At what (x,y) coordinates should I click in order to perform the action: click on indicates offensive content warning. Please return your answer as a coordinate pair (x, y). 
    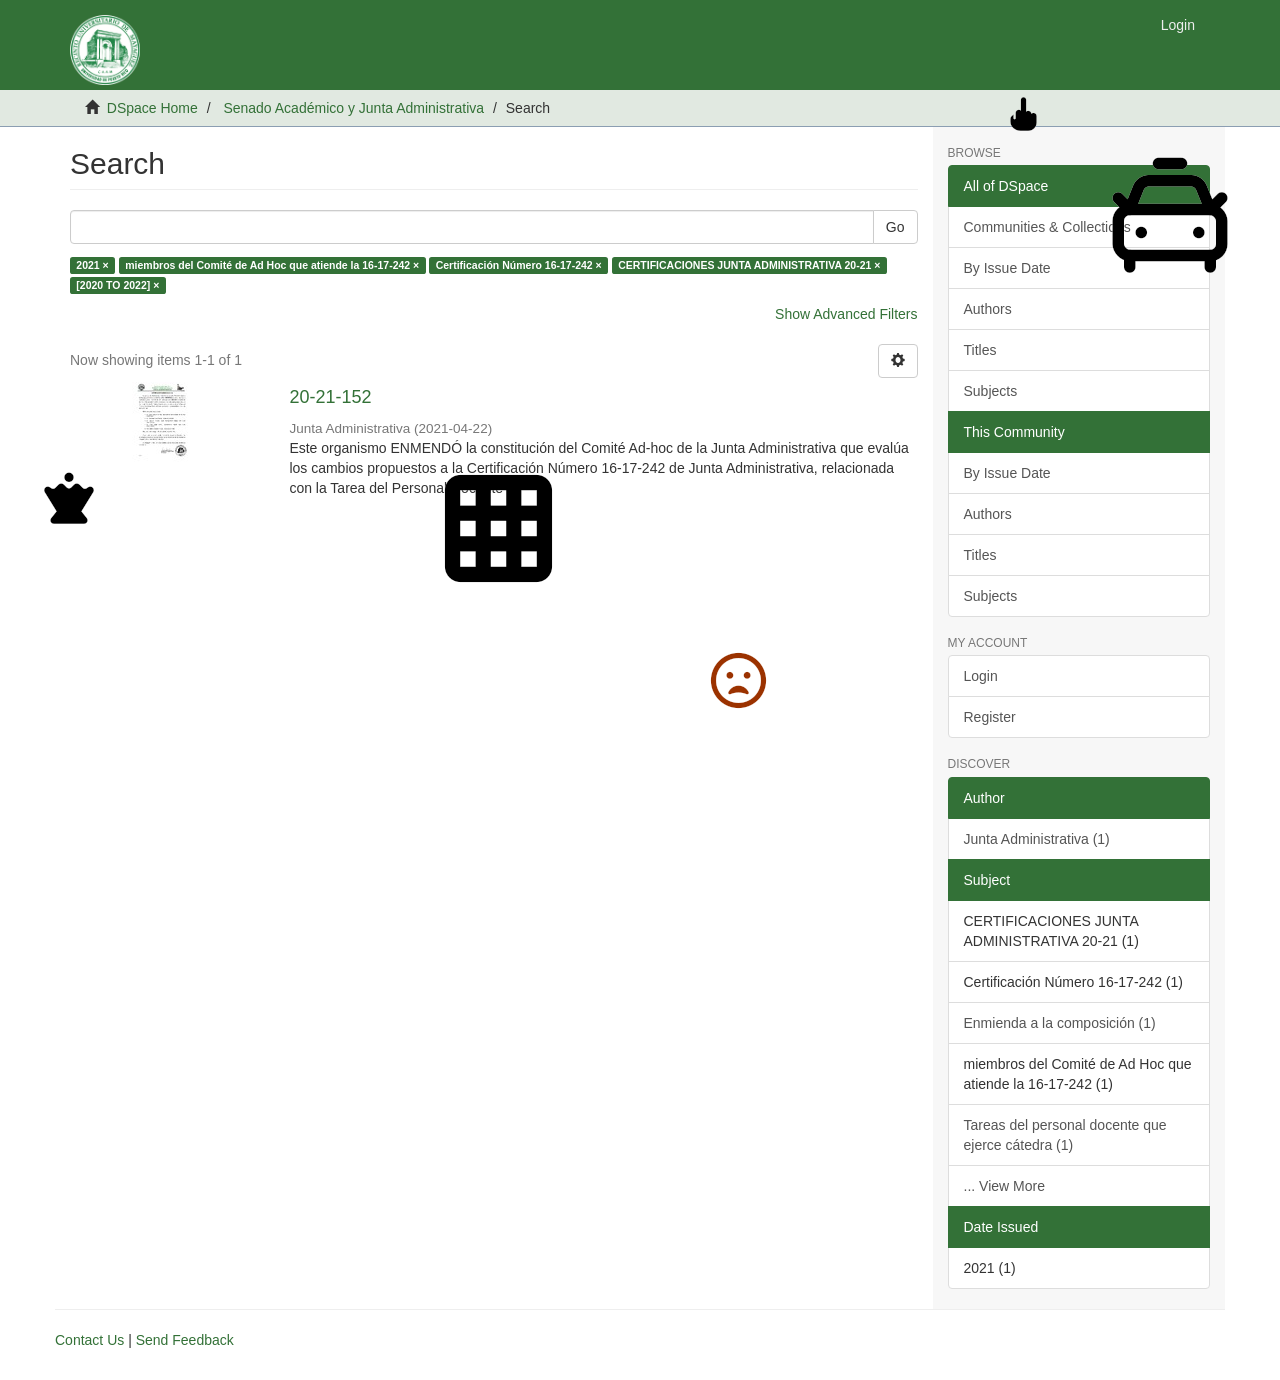
    Looking at the image, I should click on (1023, 114).